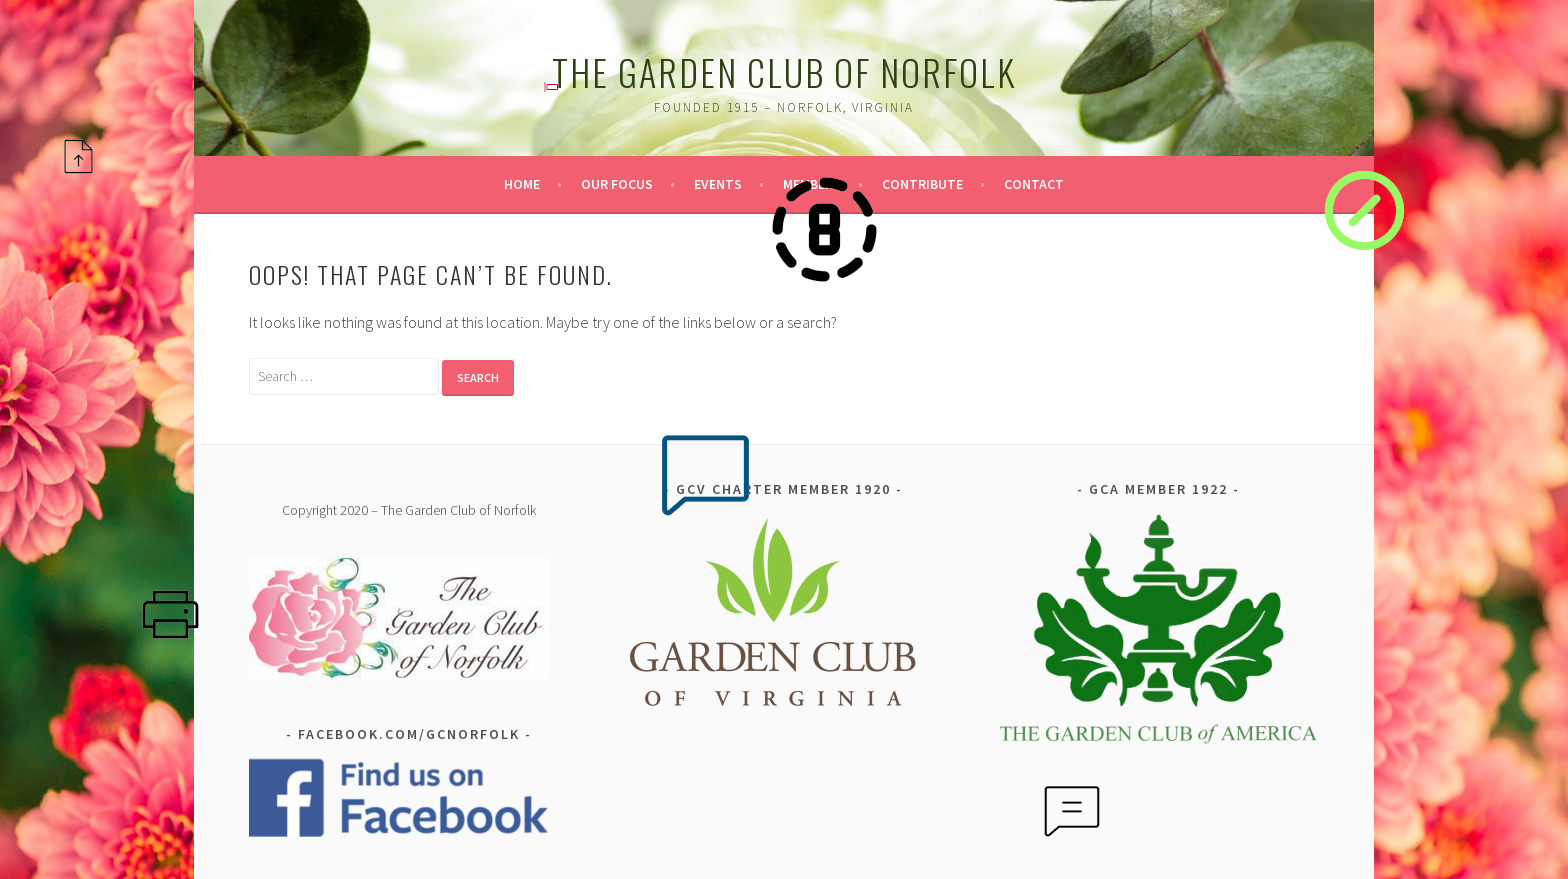  Describe the element at coordinates (551, 87) in the screenshot. I see `align content to the left` at that location.